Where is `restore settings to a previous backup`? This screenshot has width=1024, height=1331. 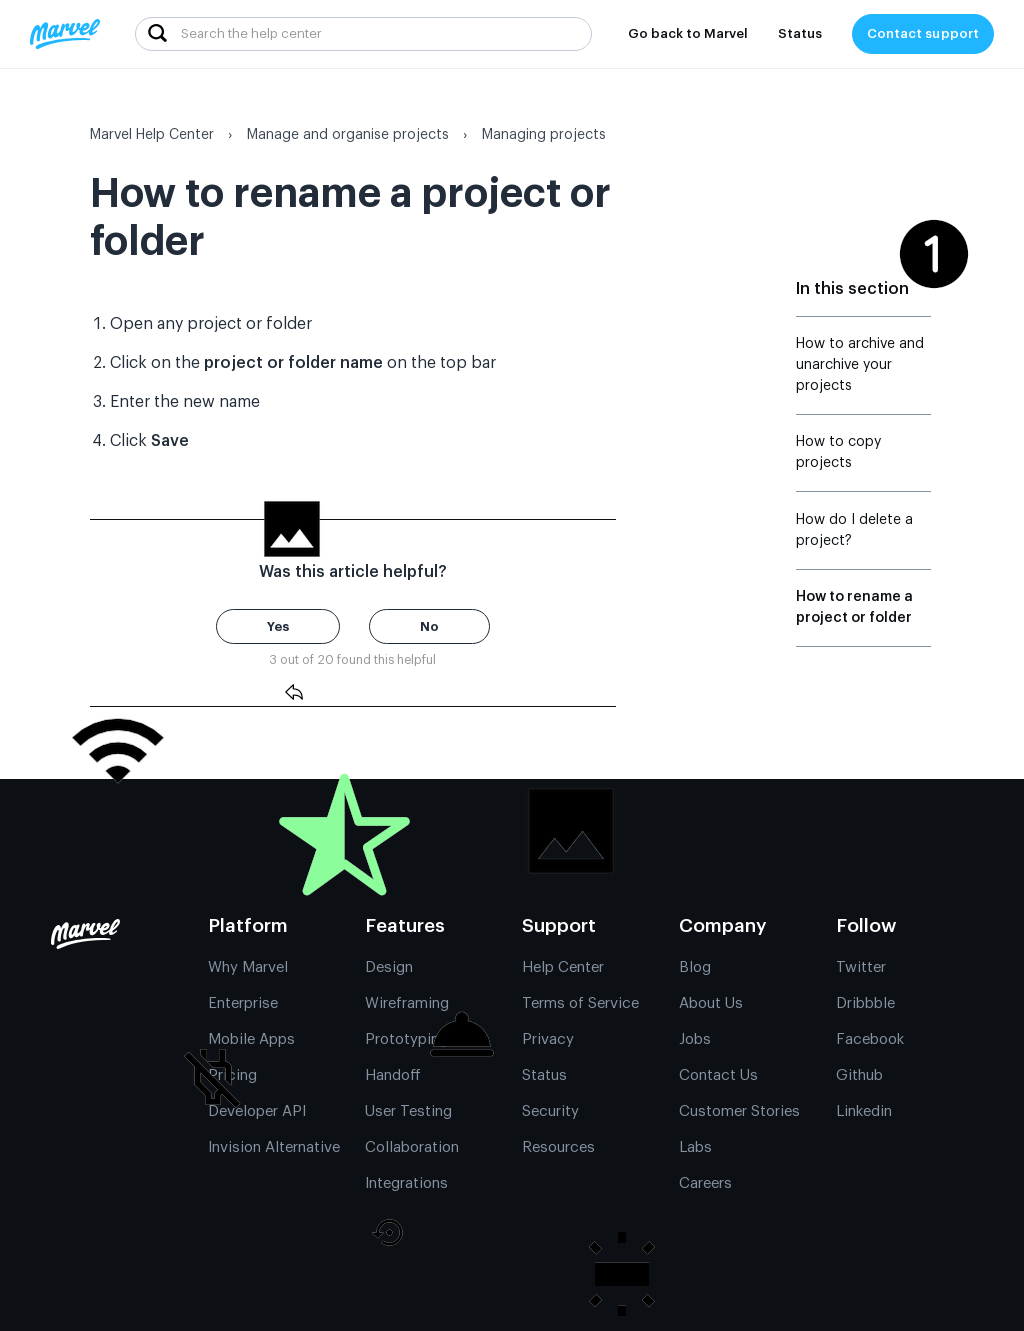
restore settings to a previous backup is located at coordinates (389, 1232).